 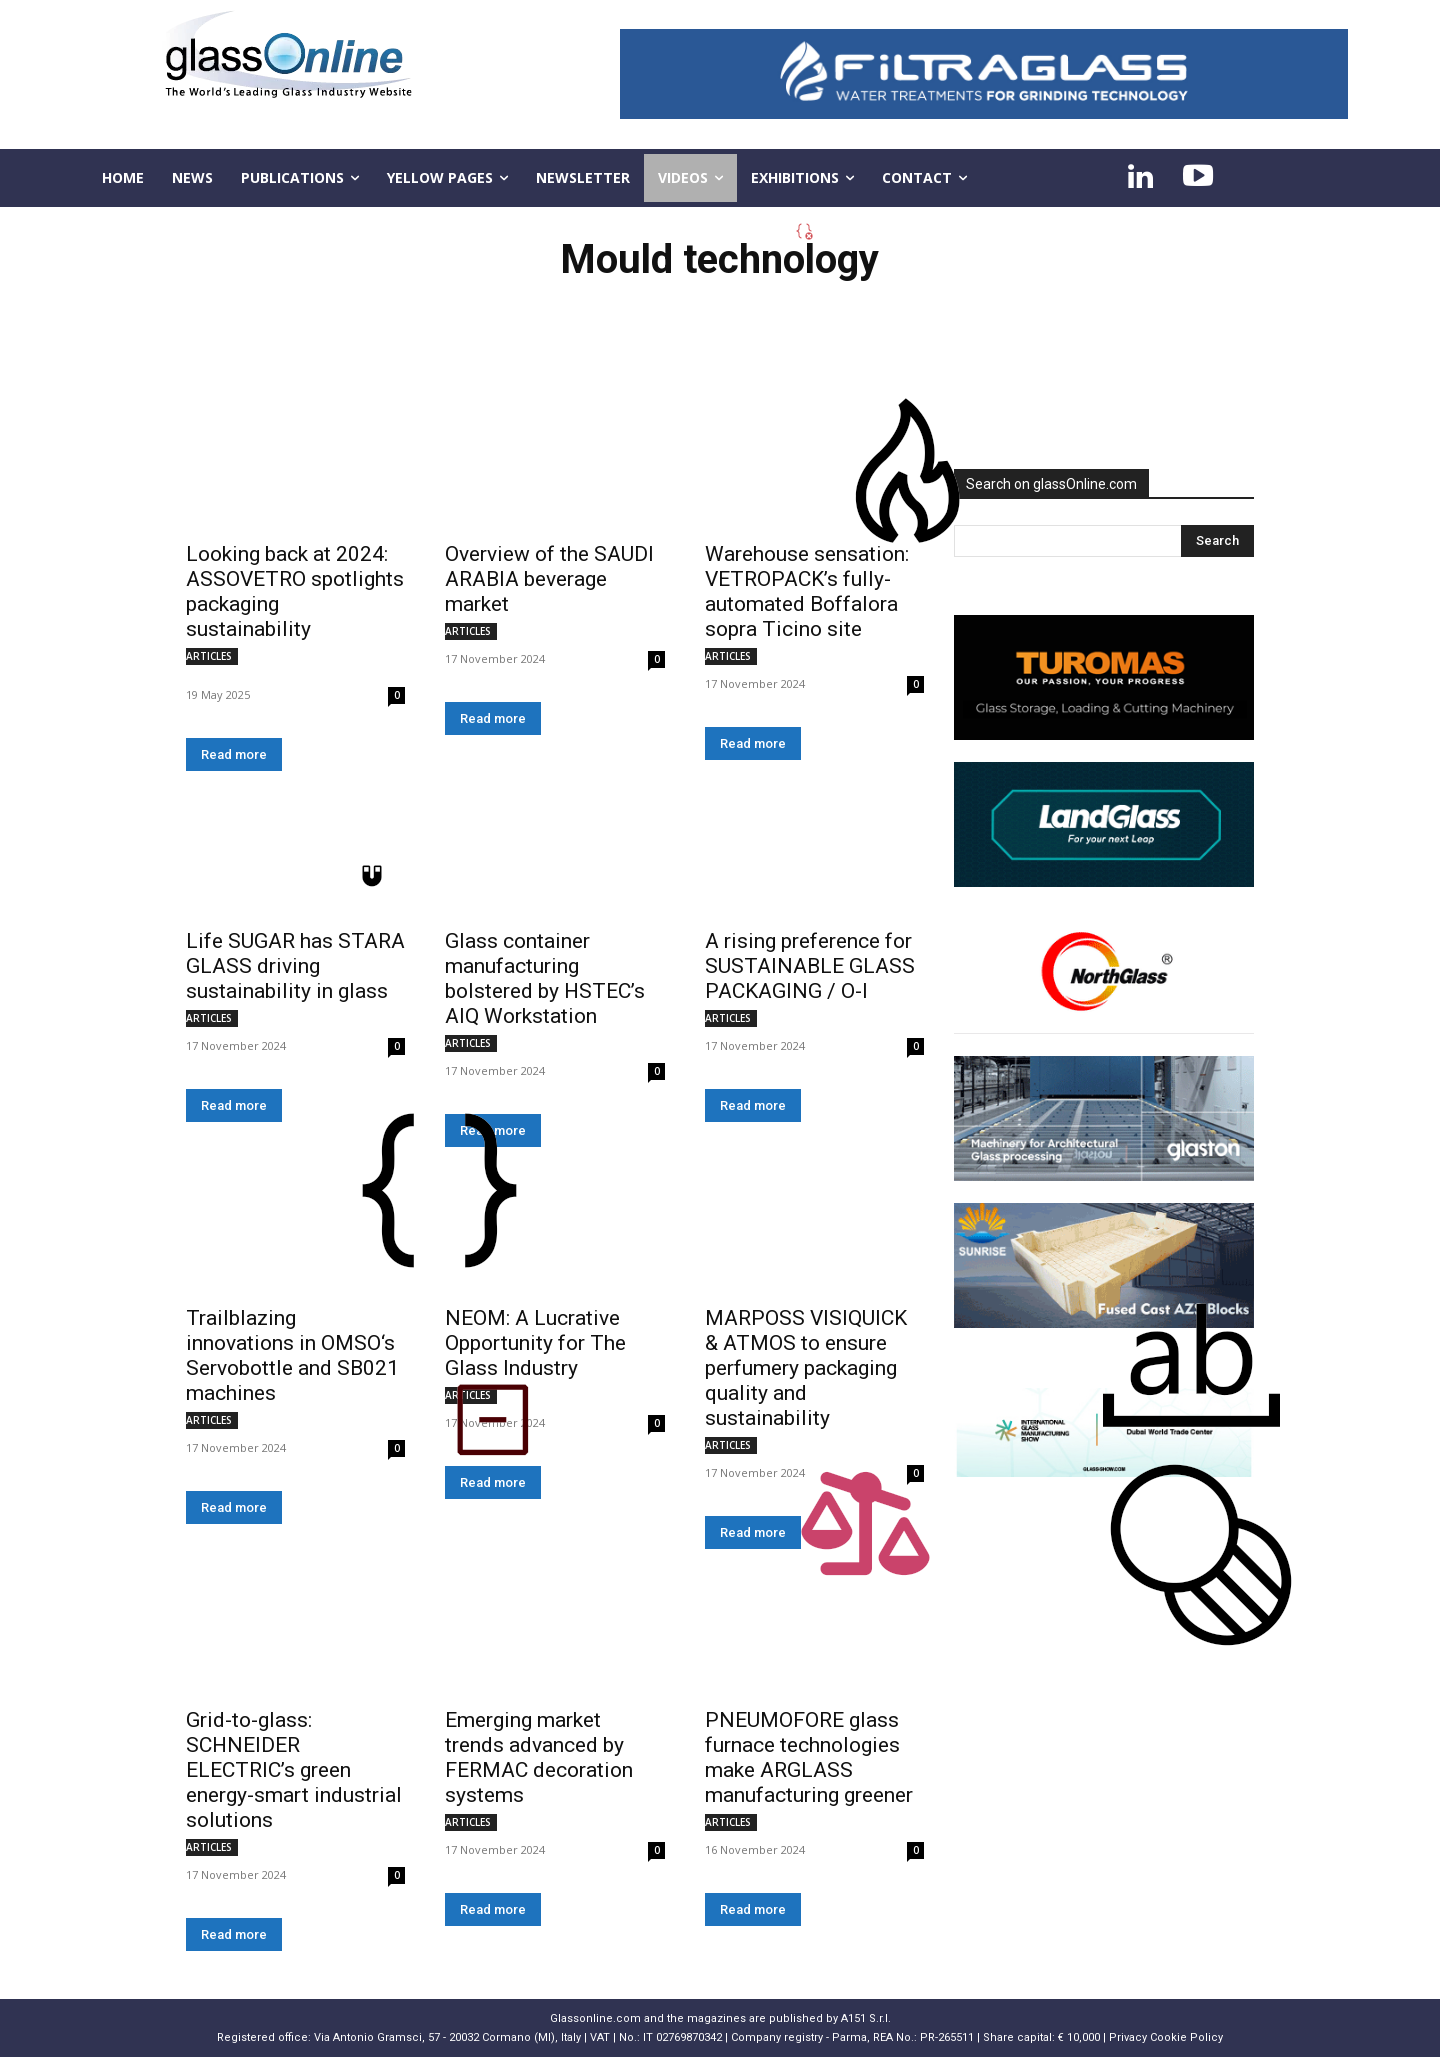 What do you see at coordinates (865, 1523) in the screenshot?
I see `indicates an imbalanced comparison or unequal weight` at bounding box center [865, 1523].